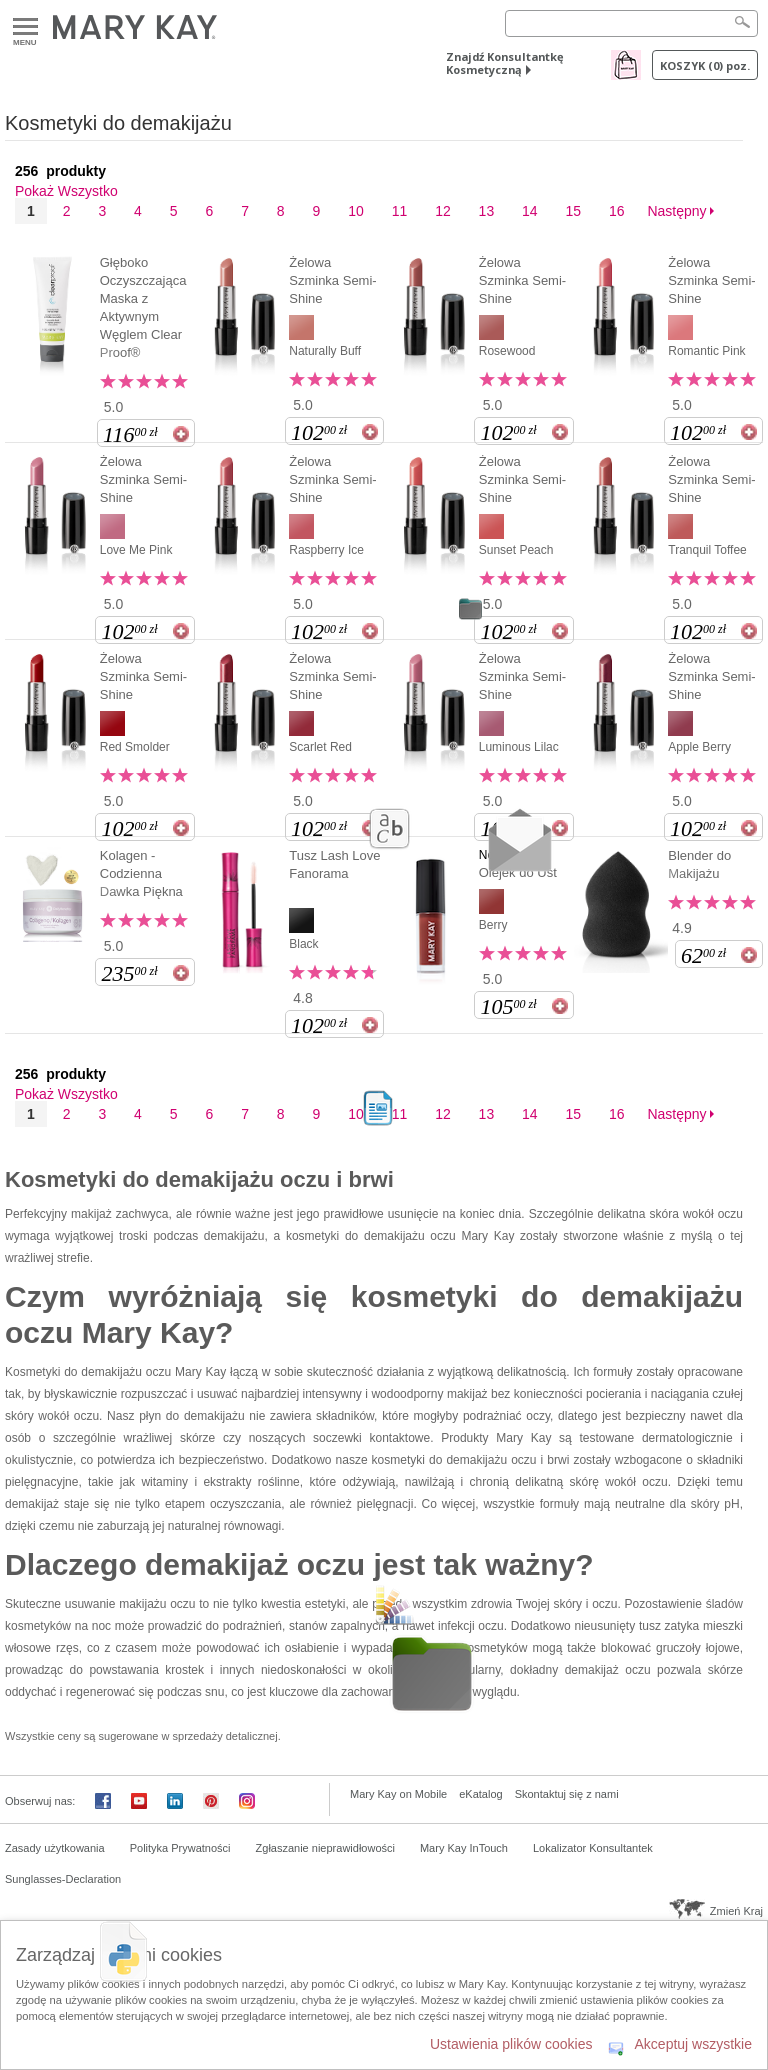  Describe the element at coordinates (389, 828) in the screenshot. I see `access font and typography settings` at that location.